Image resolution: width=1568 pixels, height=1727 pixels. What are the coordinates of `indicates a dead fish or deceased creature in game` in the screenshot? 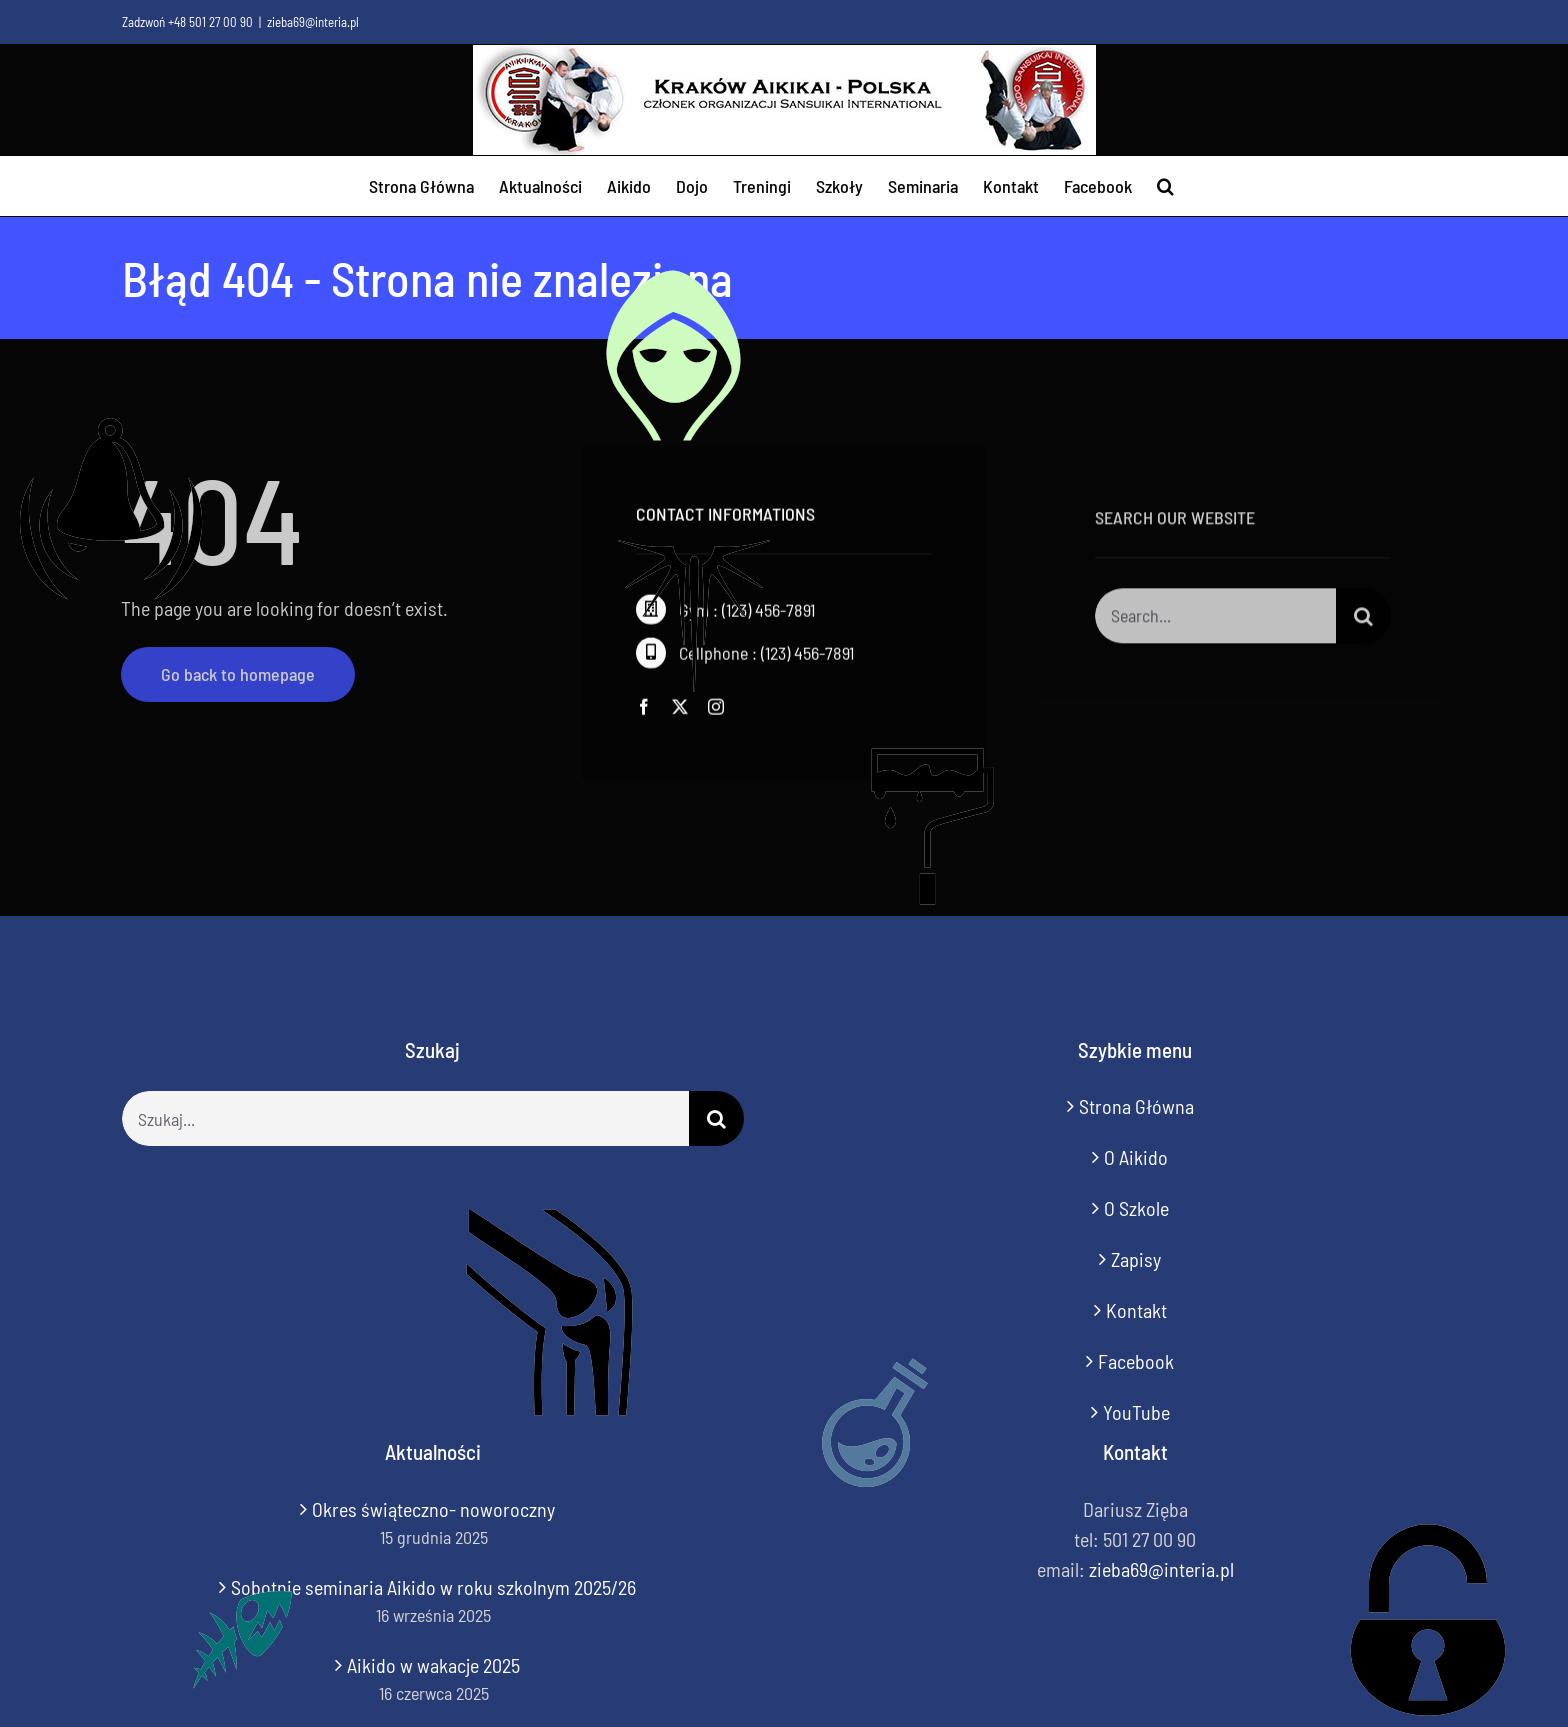 It's located at (243, 1640).